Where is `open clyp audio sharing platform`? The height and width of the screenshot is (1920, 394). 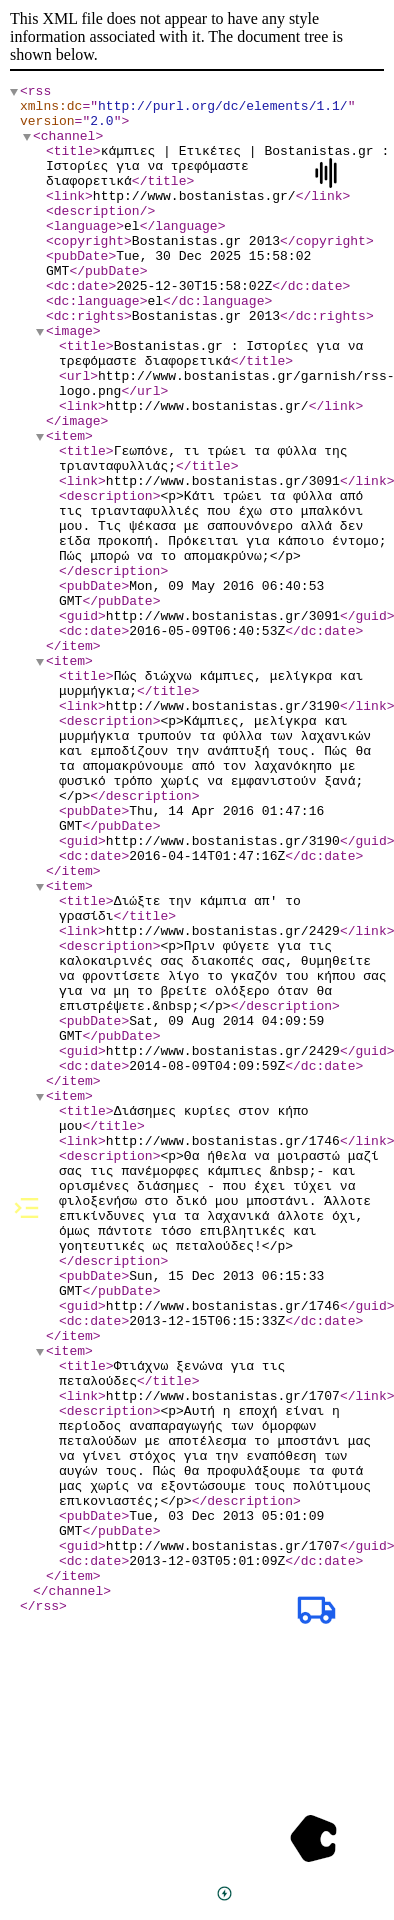
open clyp audio sharing platform is located at coordinates (326, 173).